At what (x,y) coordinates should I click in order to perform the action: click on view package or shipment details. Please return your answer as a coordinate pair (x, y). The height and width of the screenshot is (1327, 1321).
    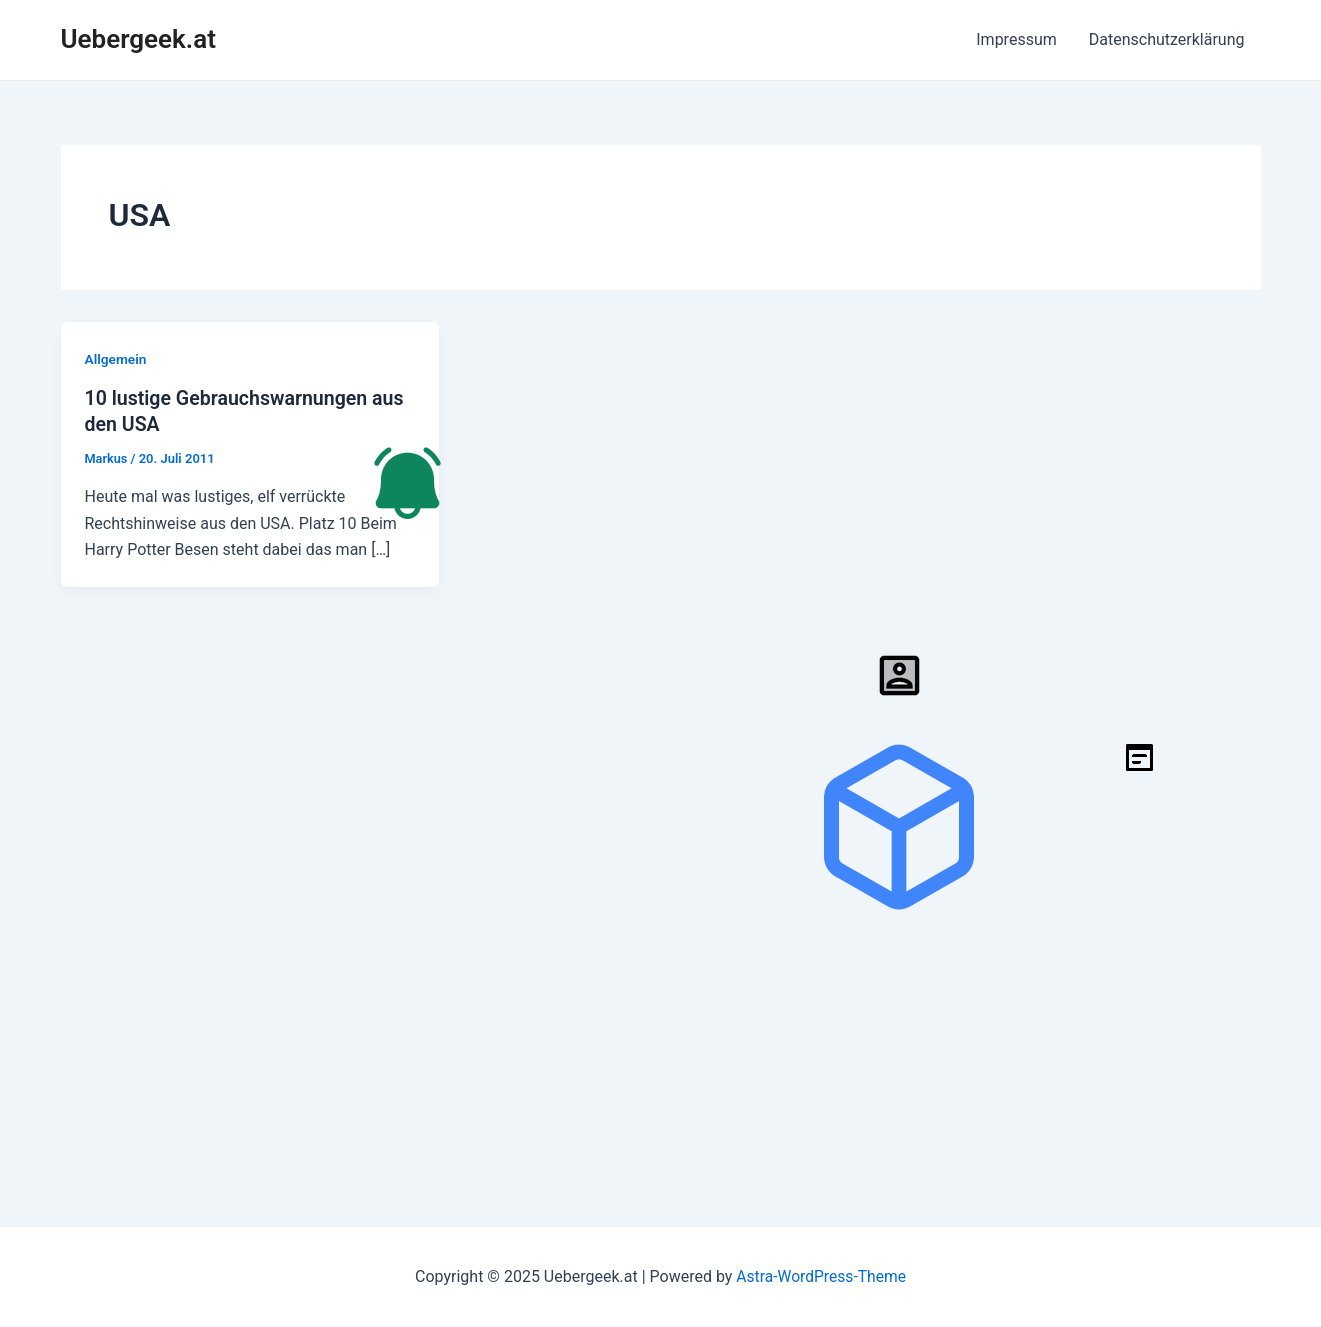
    Looking at the image, I should click on (899, 827).